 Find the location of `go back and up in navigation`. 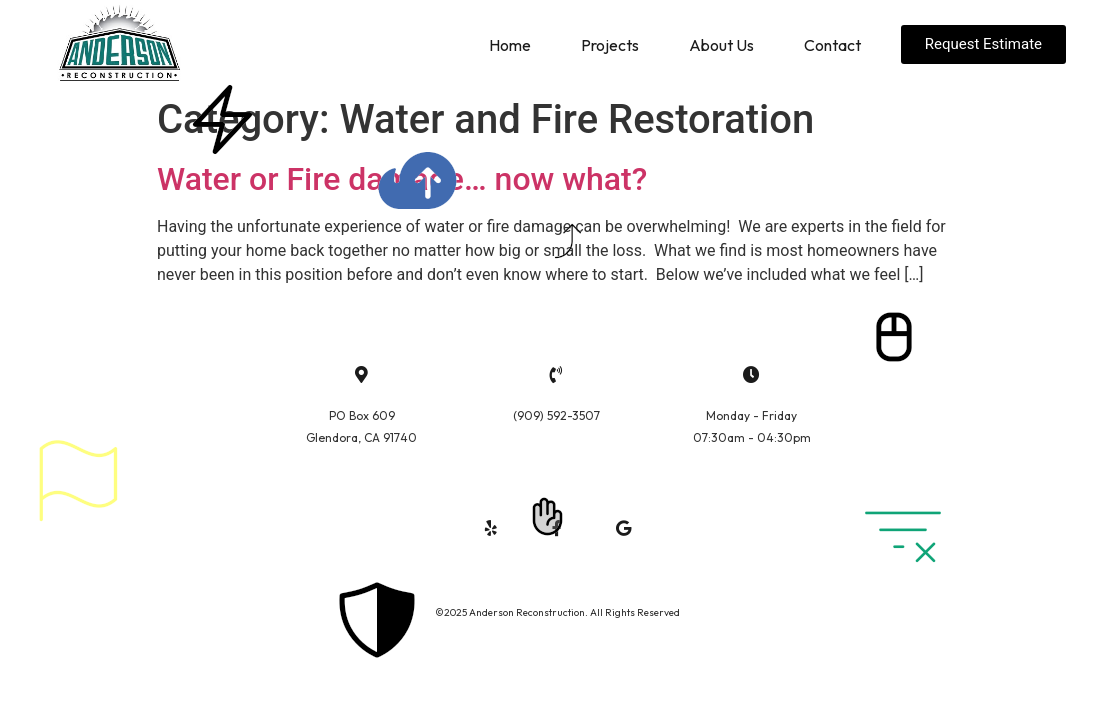

go back and up in navigation is located at coordinates (568, 241).